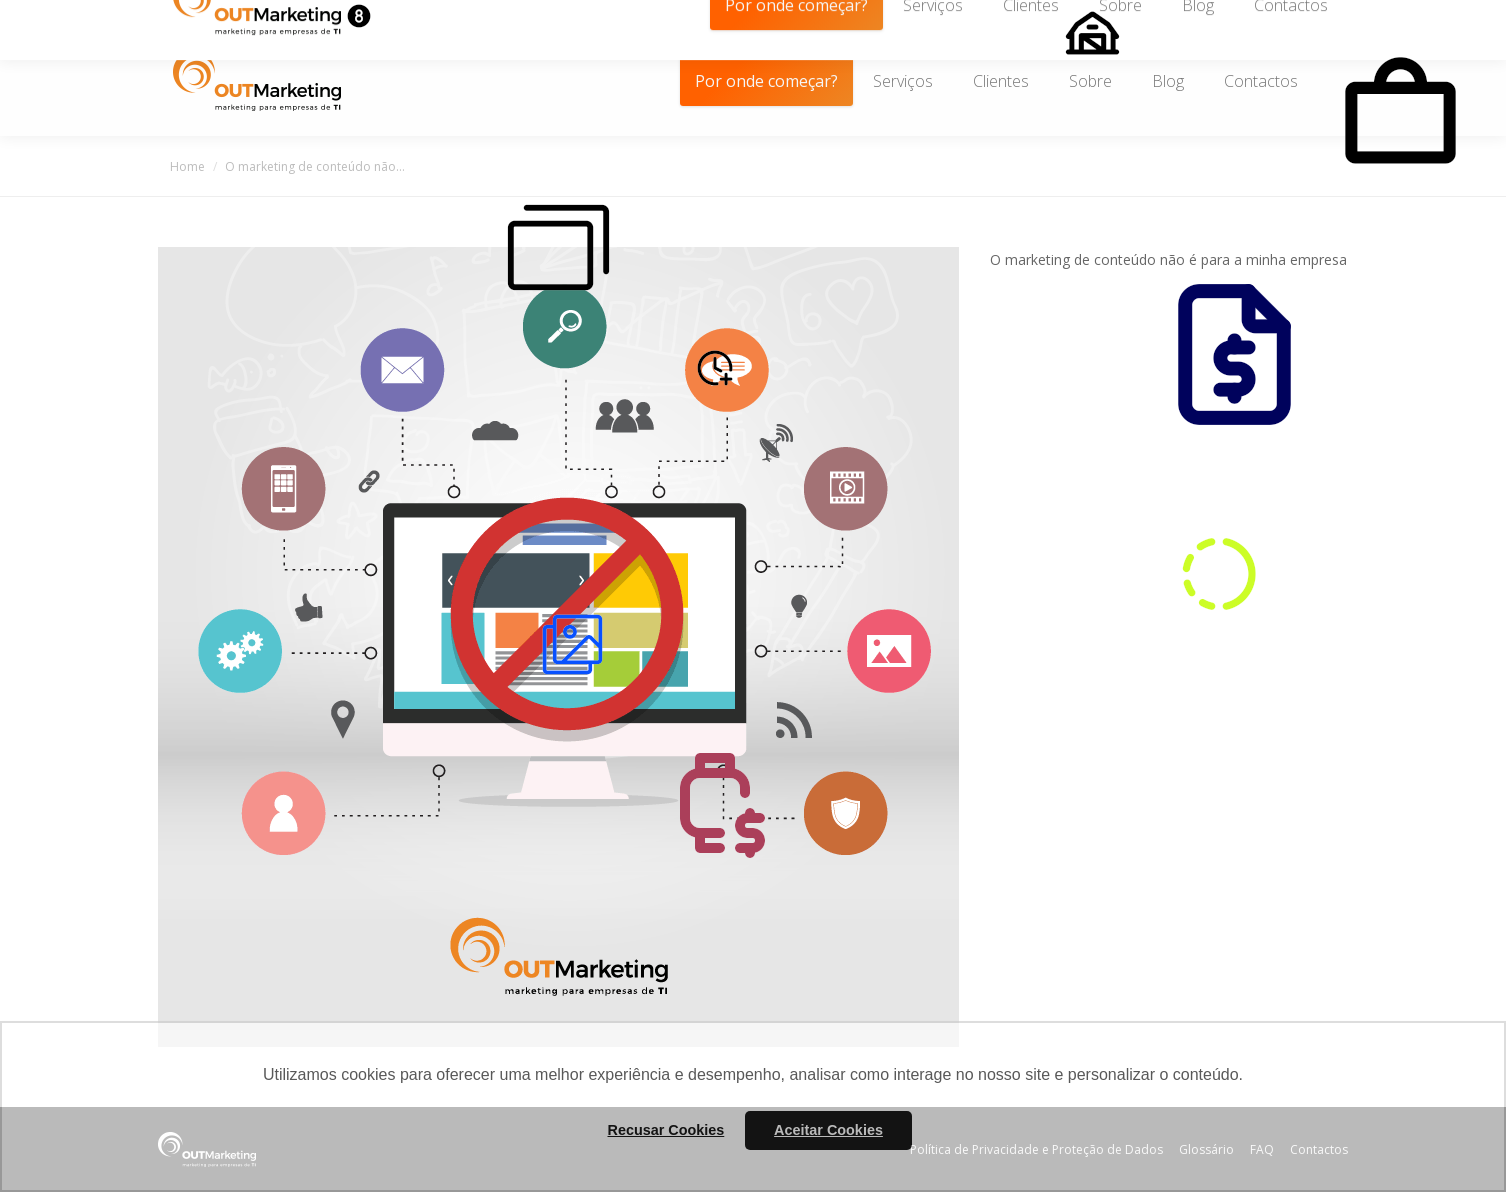 The image size is (1506, 1192). Describe the element at coordinates (715, 368) in the screenshot. I see `add a new timer or alarm` at that location.